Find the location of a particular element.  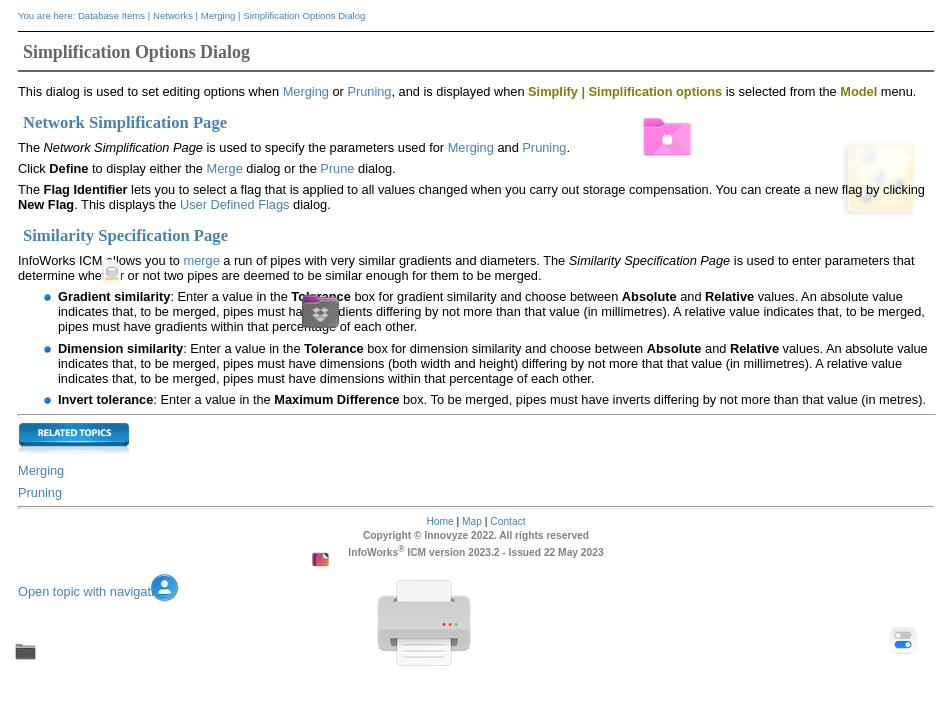

view user profile information is located at coordinates (164, 587).